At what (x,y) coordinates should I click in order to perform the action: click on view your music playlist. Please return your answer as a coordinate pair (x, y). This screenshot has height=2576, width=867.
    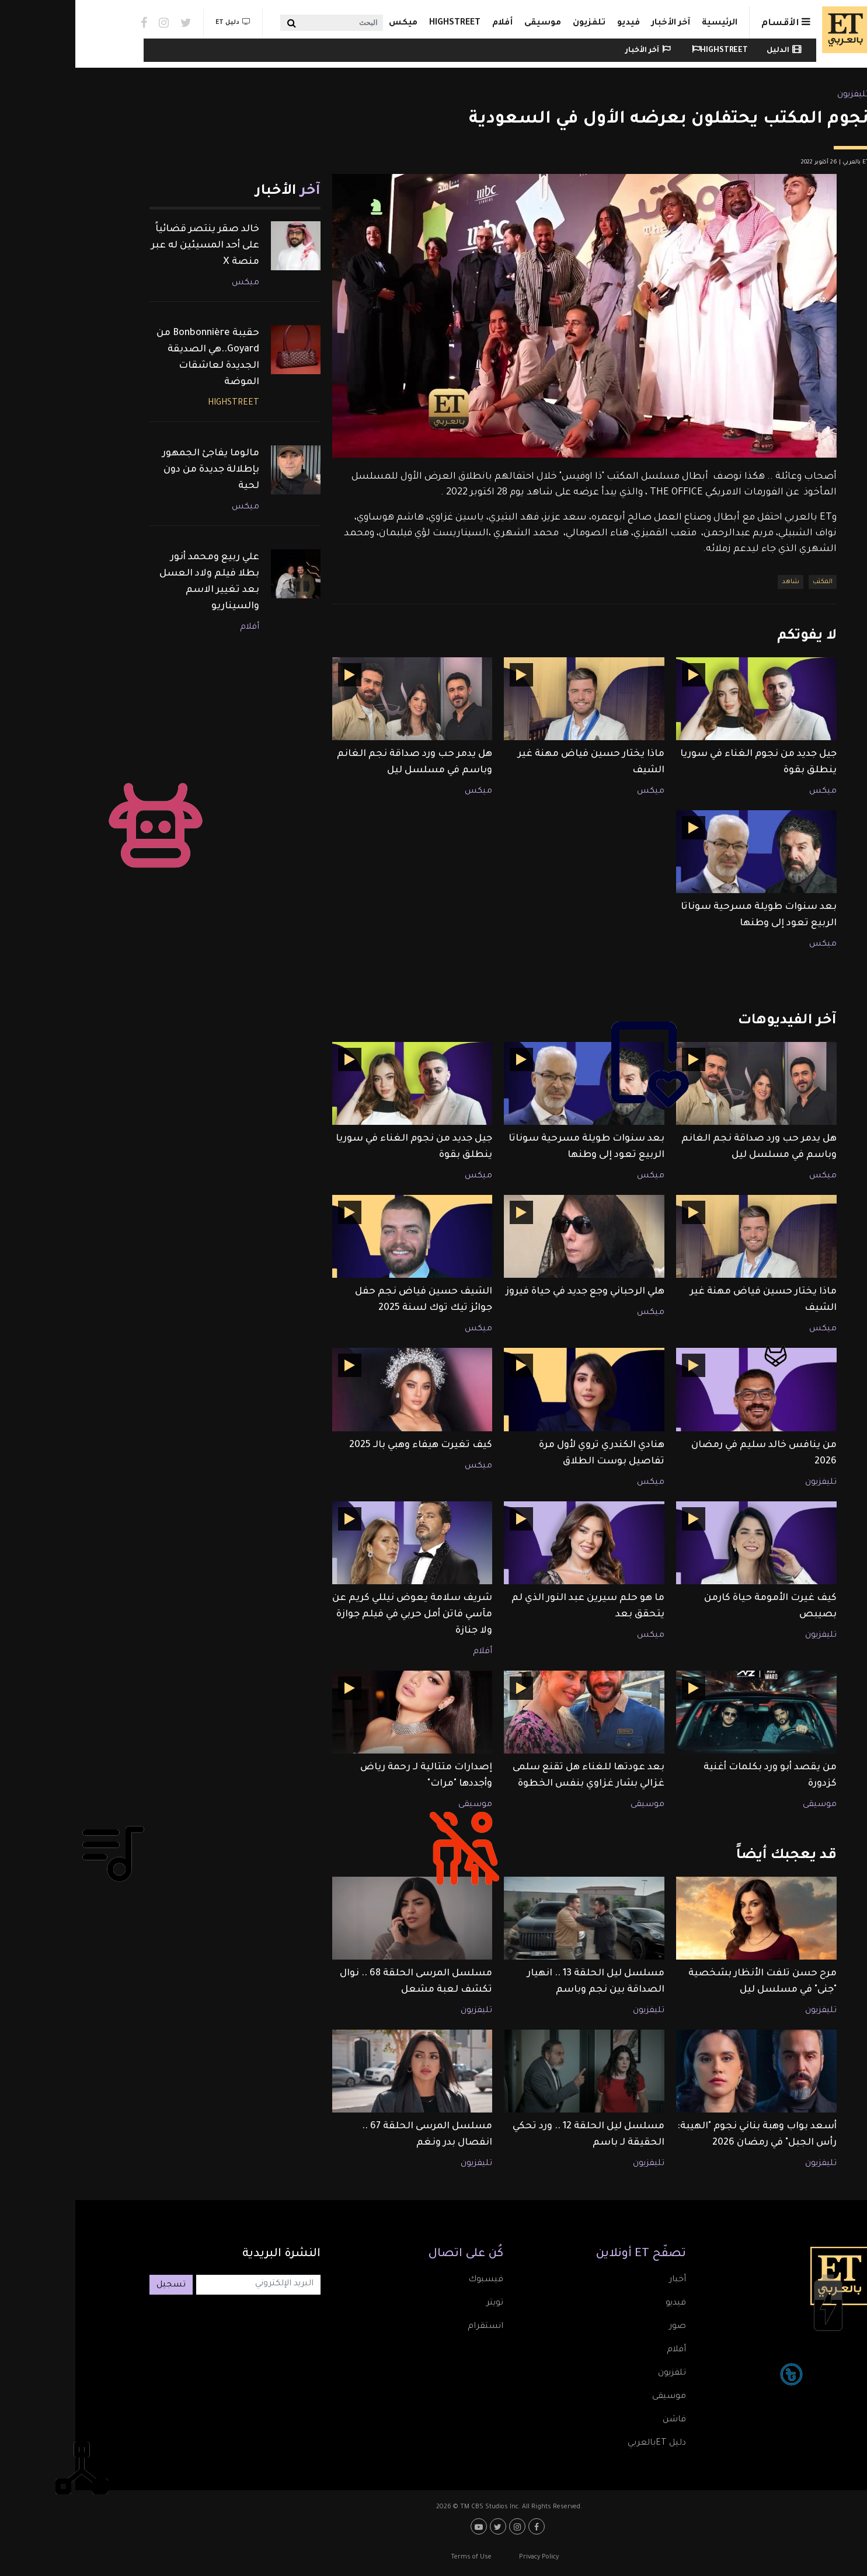
    Looking at the image, I should click on (113, 1854).